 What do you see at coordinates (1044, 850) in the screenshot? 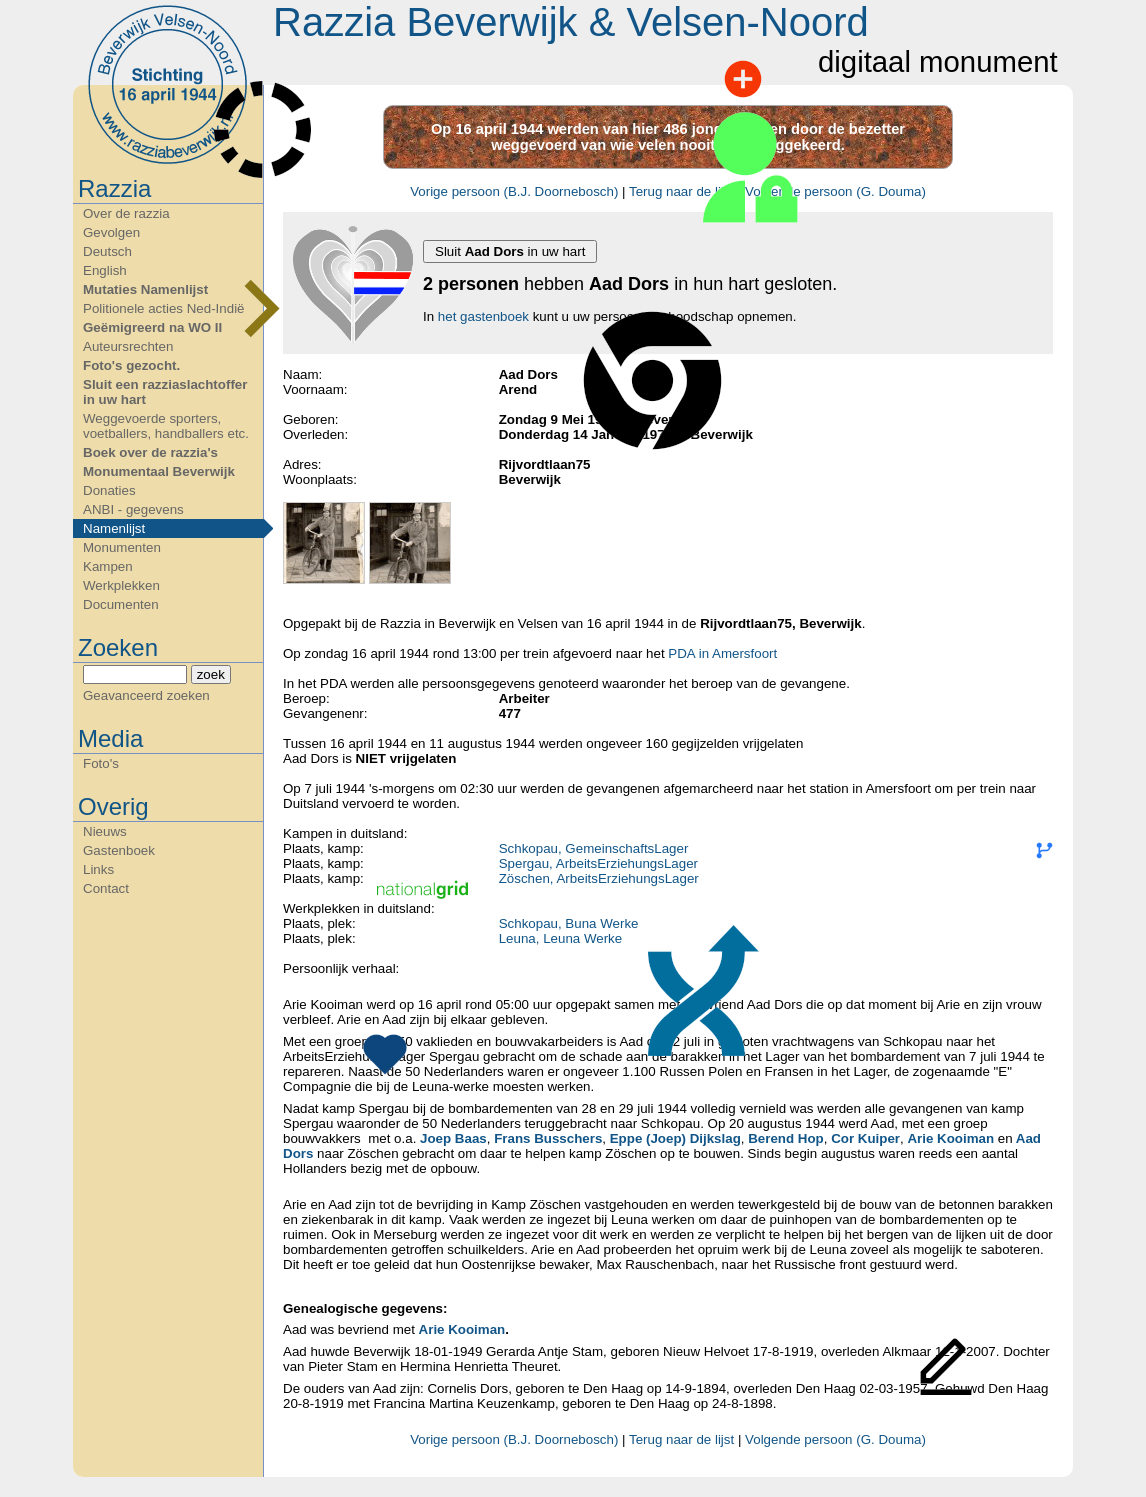
I see `view repository branches` at bounding box center [1044, 850].